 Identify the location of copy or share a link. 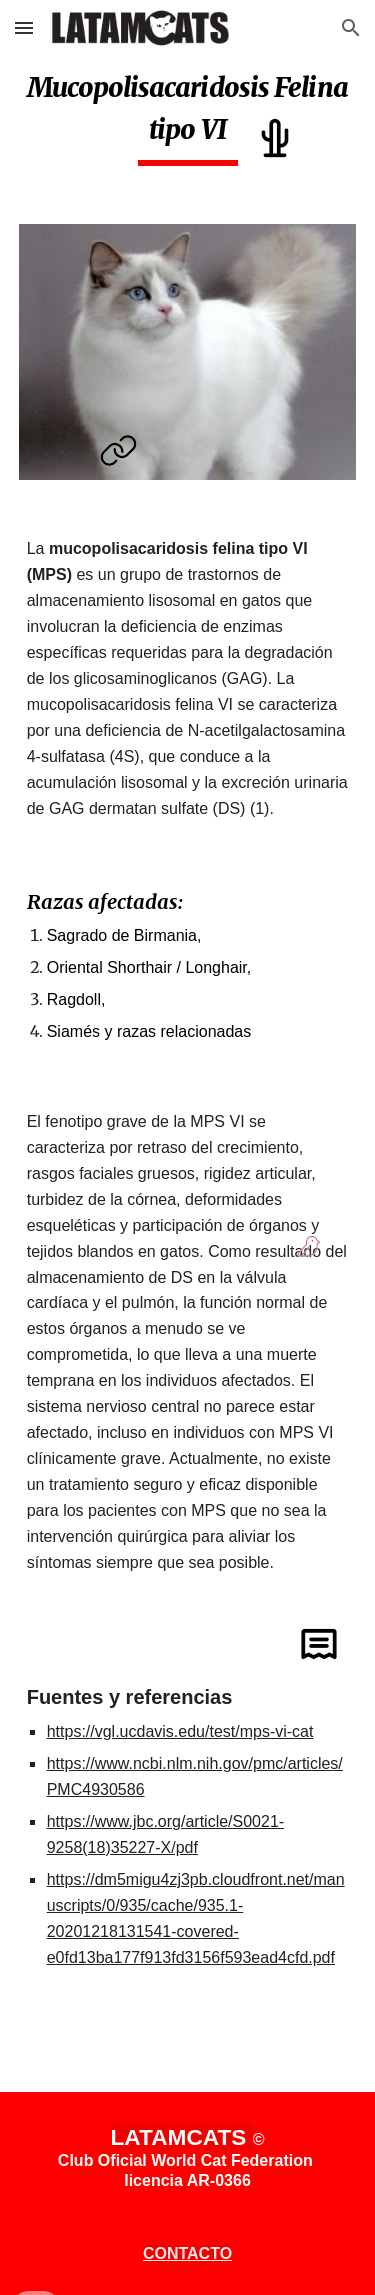
(118, 450).